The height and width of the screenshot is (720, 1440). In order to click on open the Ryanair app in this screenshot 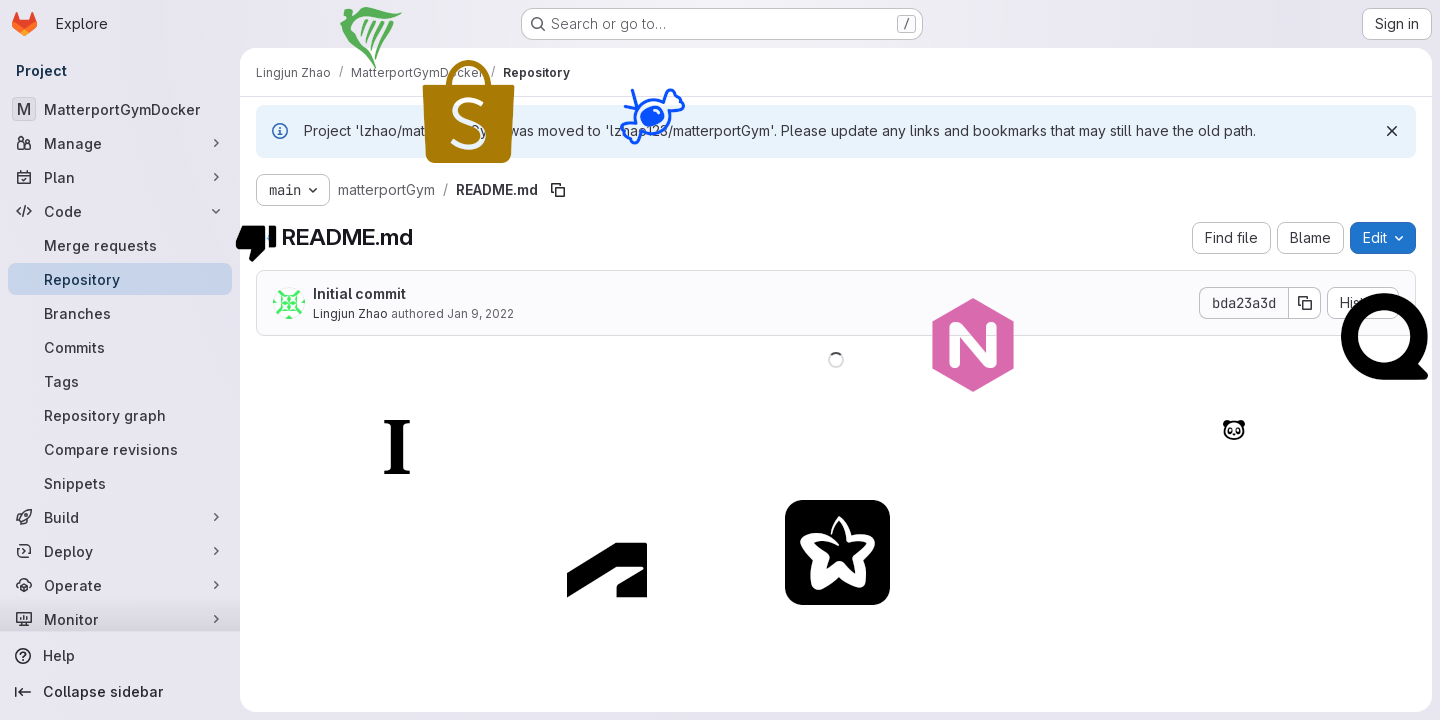, I will do `click(371, 38)`.